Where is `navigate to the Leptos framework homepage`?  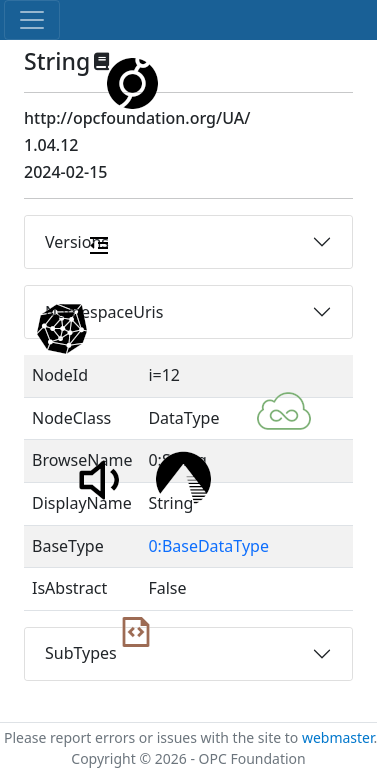 navigate to the Leptos framework homepage is located at coordinates (132, 83).